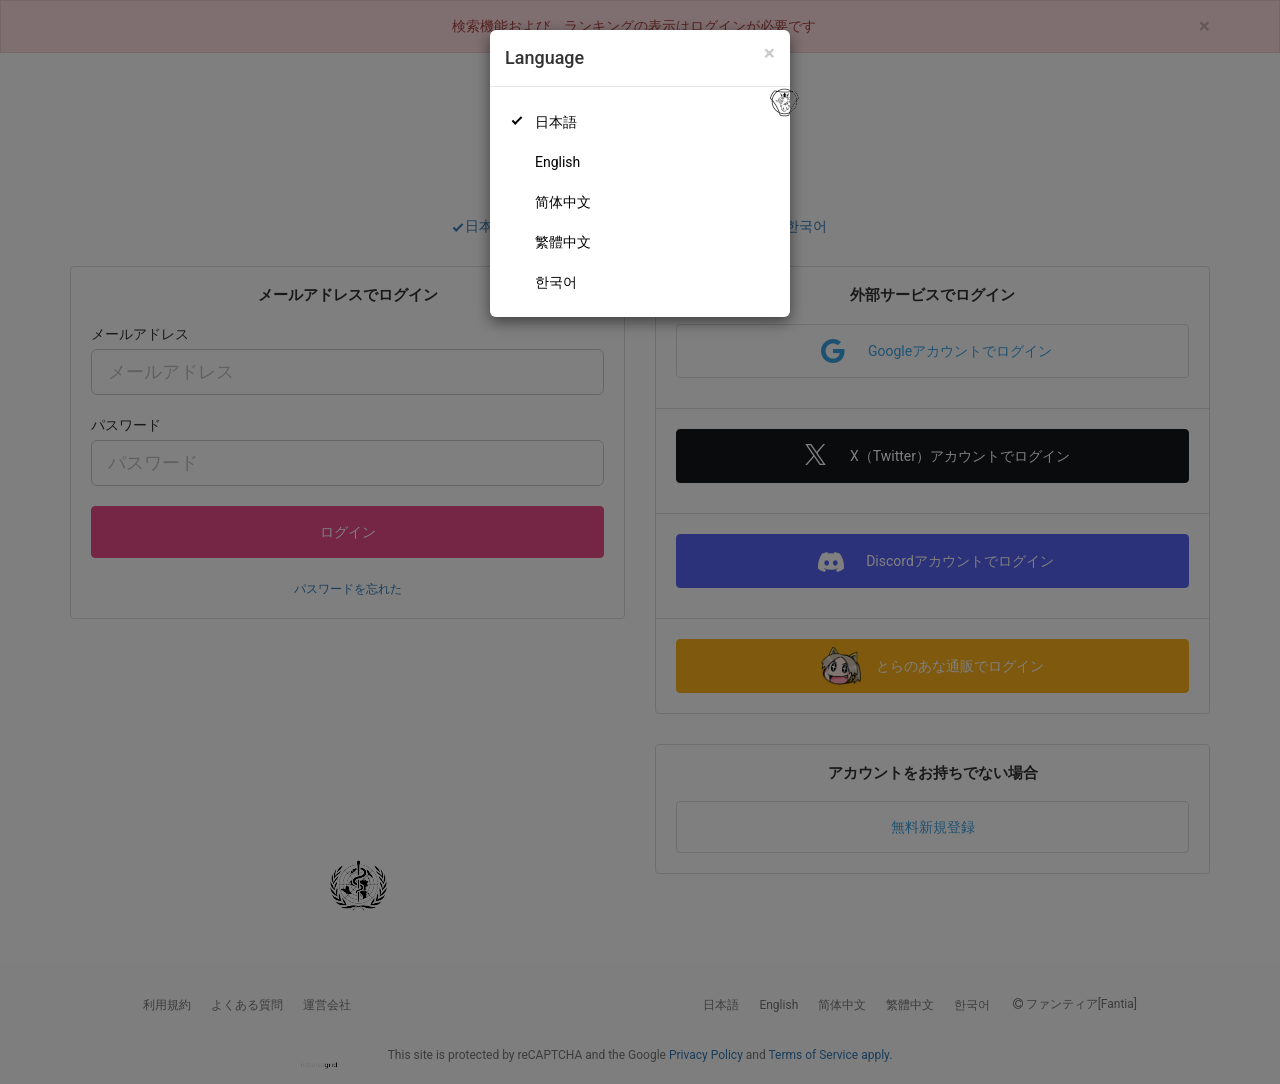 The width and height of the screenshot is (1280, 1084). I want to click on world health organization official logo, so click(358, 885).